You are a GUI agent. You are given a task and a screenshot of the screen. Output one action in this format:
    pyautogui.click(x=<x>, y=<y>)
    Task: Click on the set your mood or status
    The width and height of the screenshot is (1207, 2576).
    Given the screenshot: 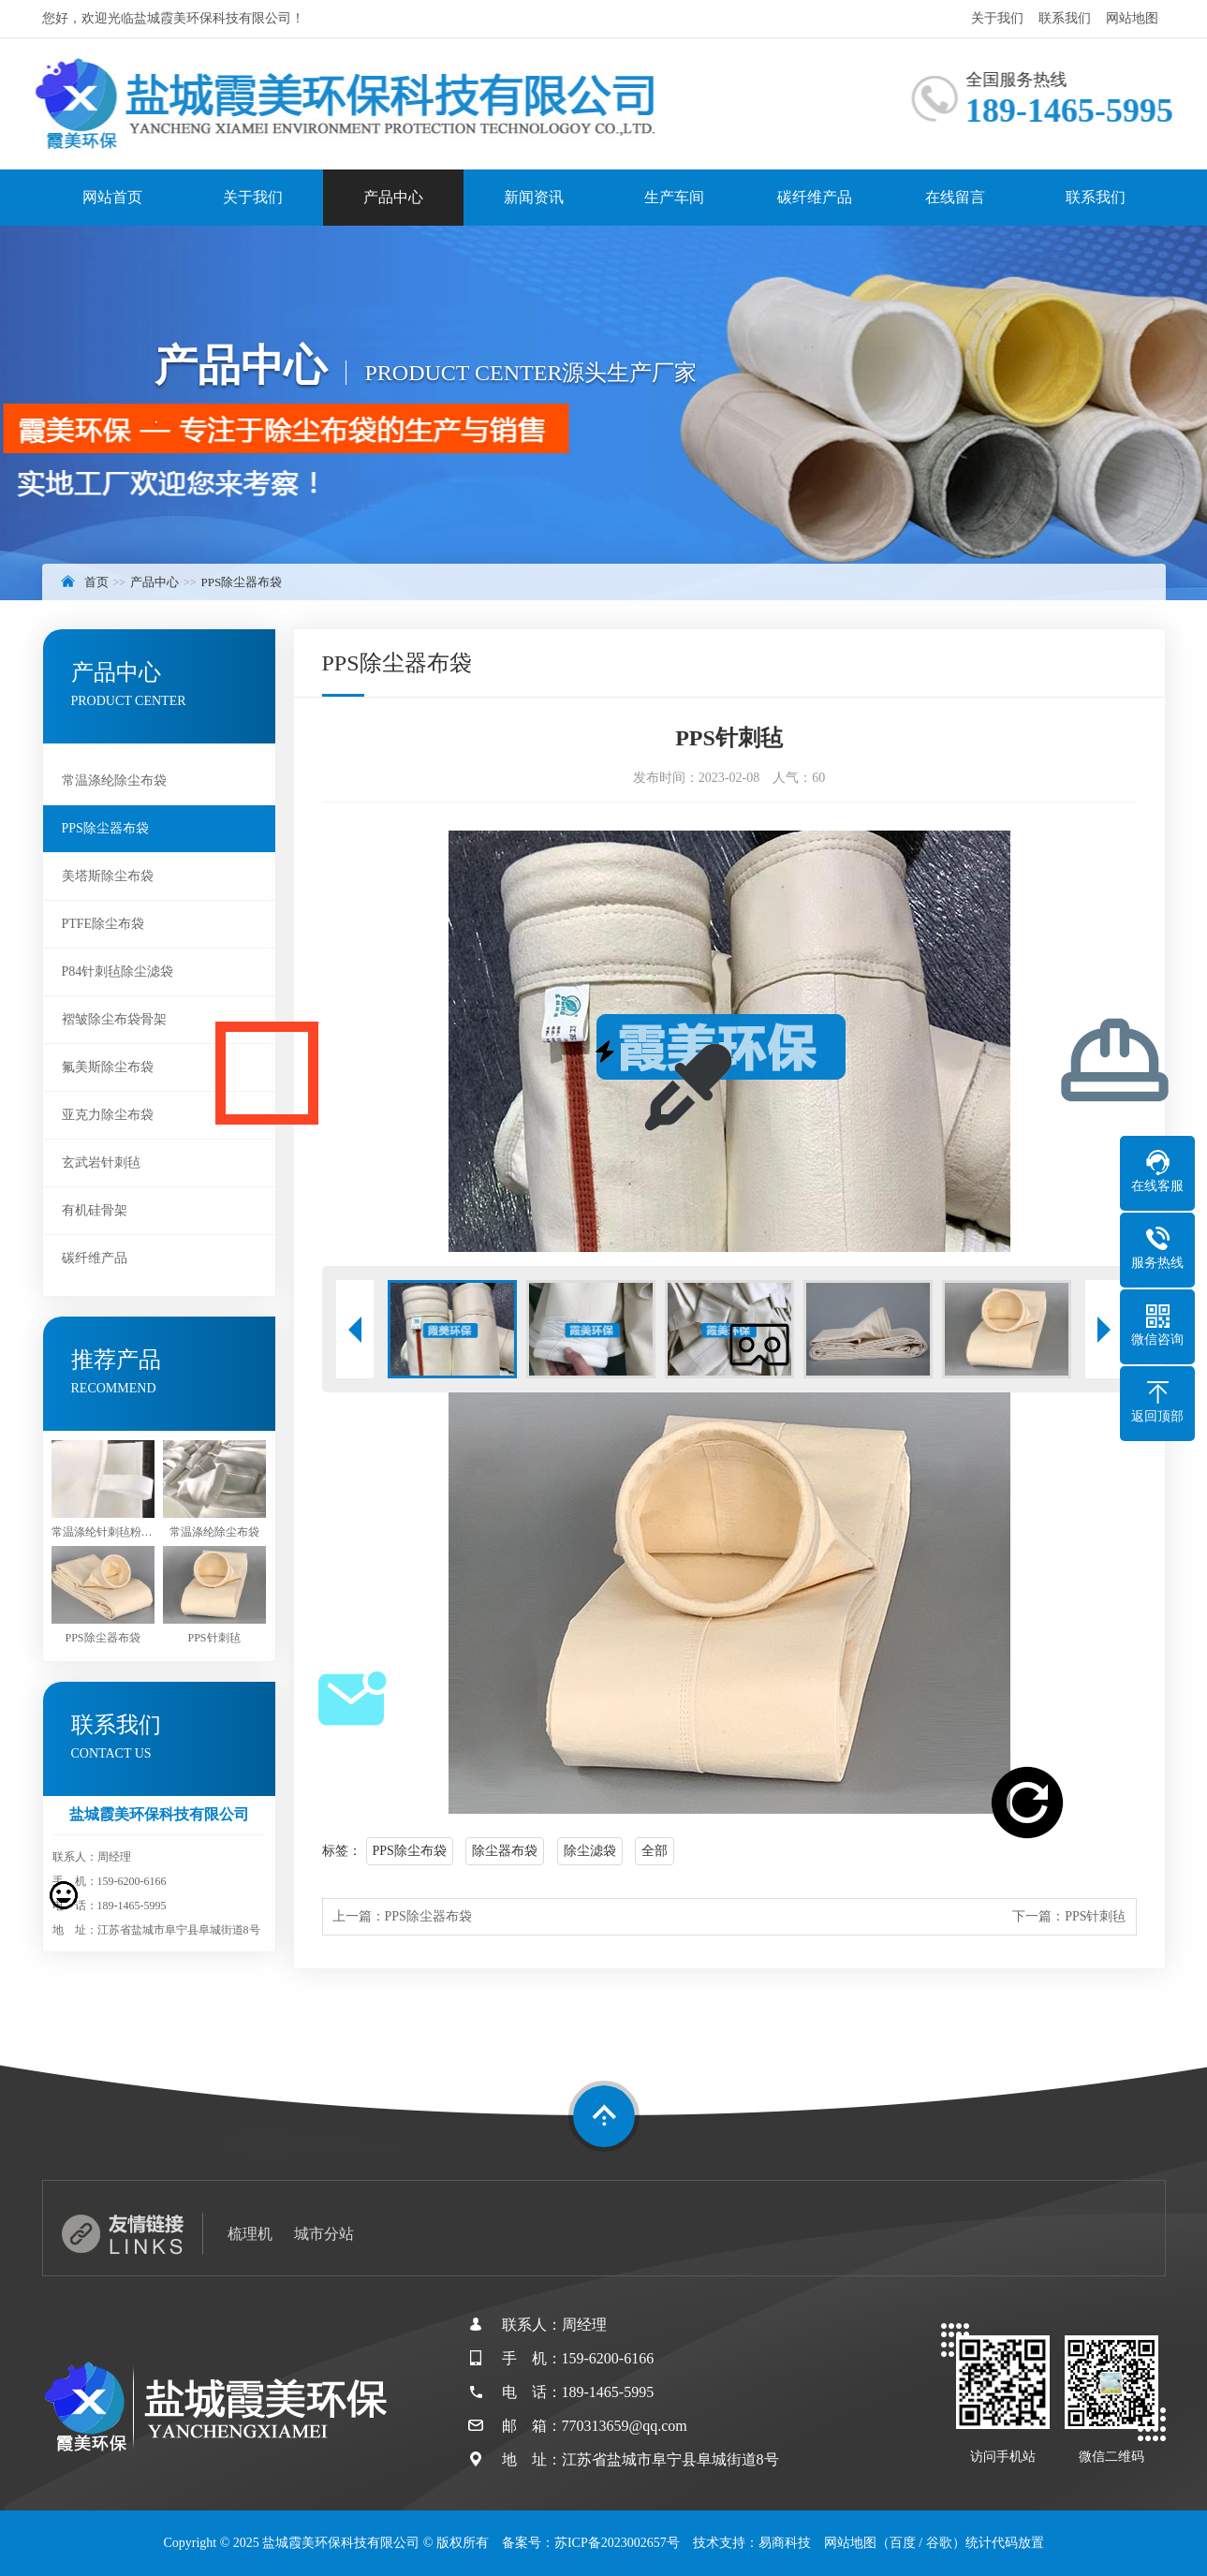 What is the action you would take?
    pyautogui.click(x=64, y=1895)
    